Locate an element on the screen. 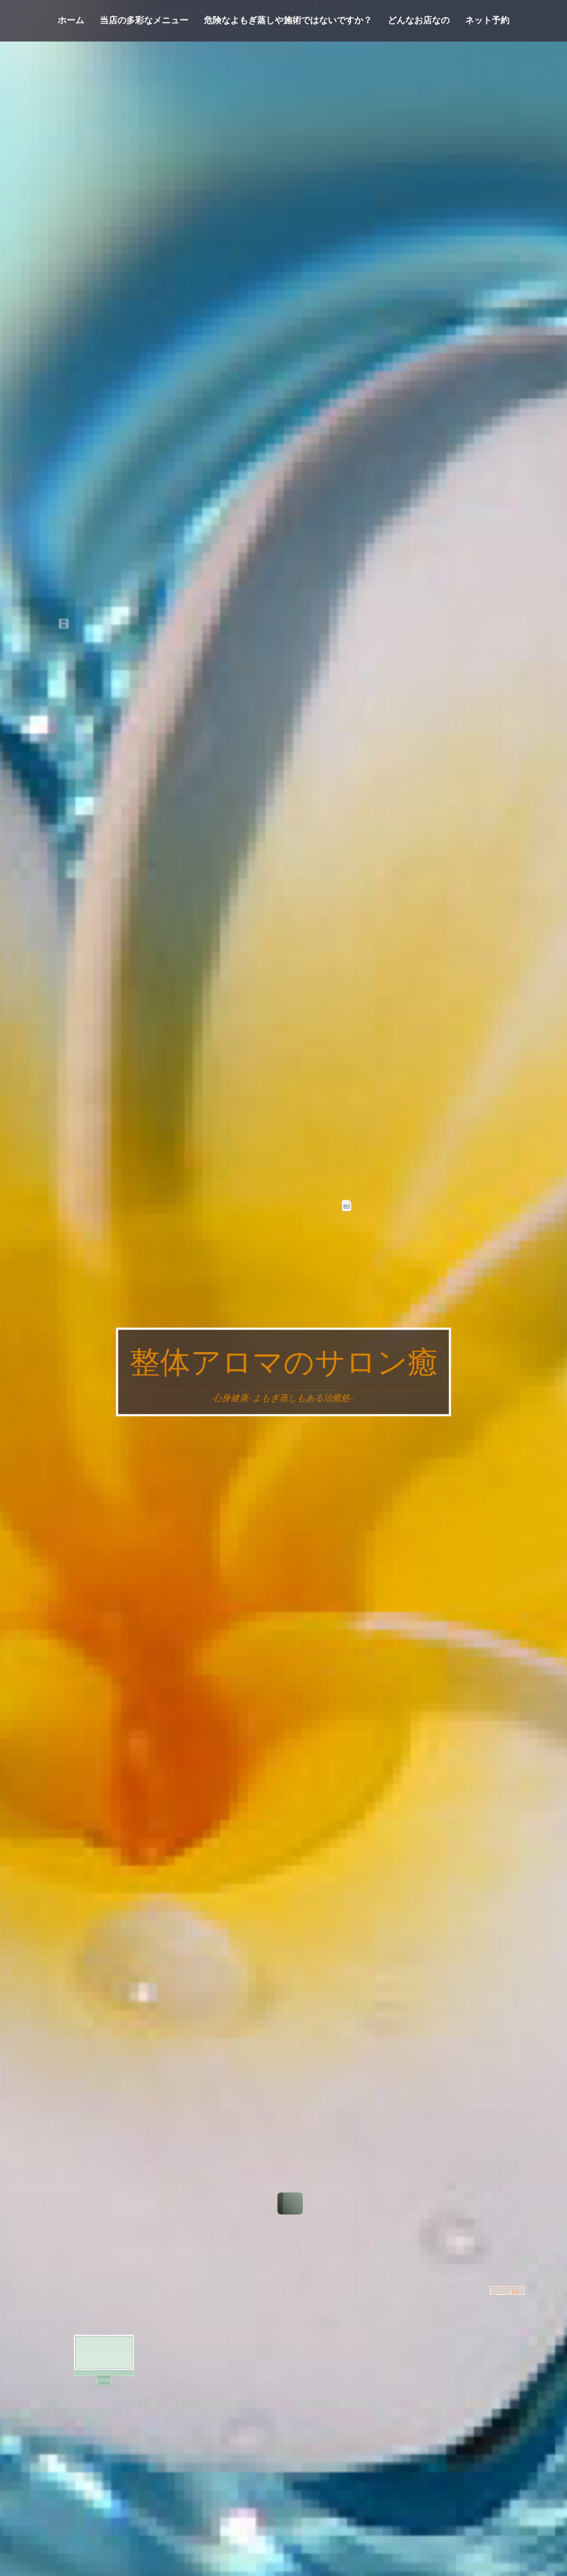  select green iMac as your device type is located at coordinates (104, 2359).